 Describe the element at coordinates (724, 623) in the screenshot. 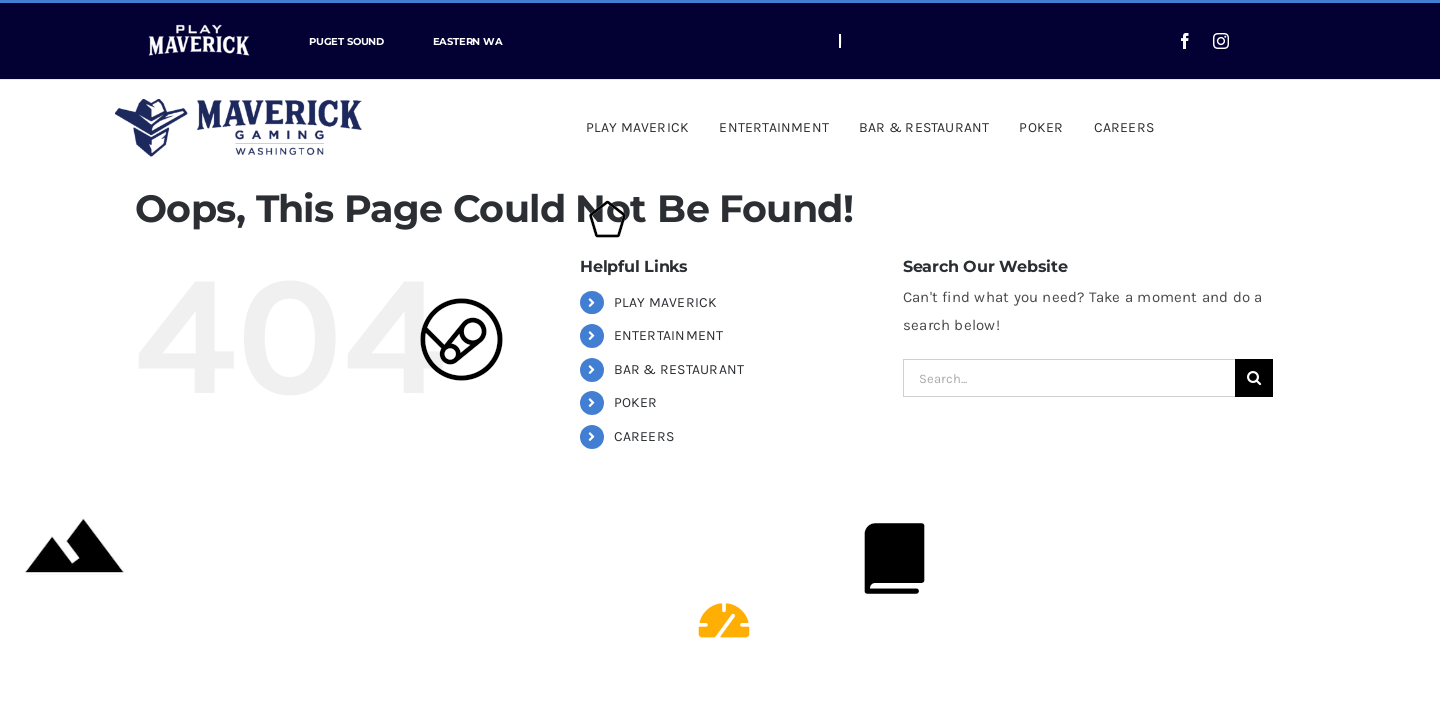

I see `view performance metrics or speed` at that location.